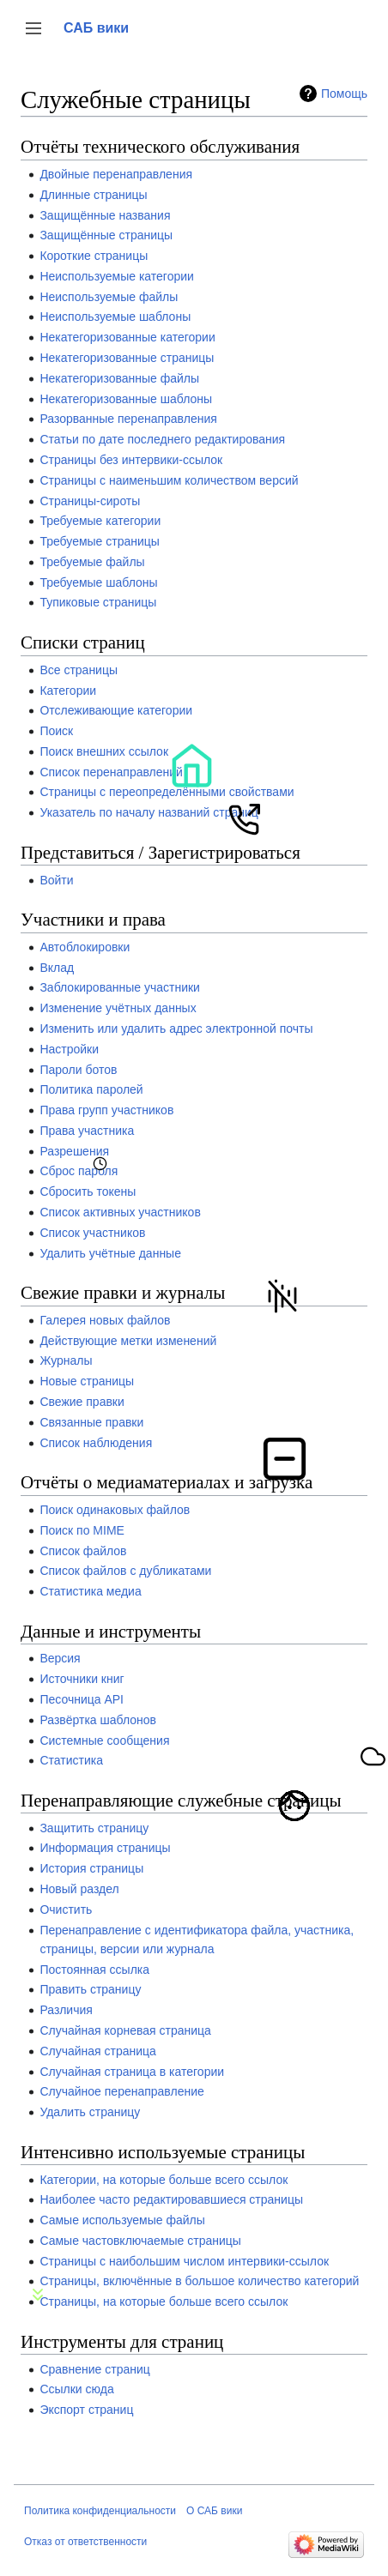 This screenshot has width=388, height=2576. What do you see at coordinates (191, 765) in the screenshot?
I see `navigate to the home screen` at bounding box center [191, 765].